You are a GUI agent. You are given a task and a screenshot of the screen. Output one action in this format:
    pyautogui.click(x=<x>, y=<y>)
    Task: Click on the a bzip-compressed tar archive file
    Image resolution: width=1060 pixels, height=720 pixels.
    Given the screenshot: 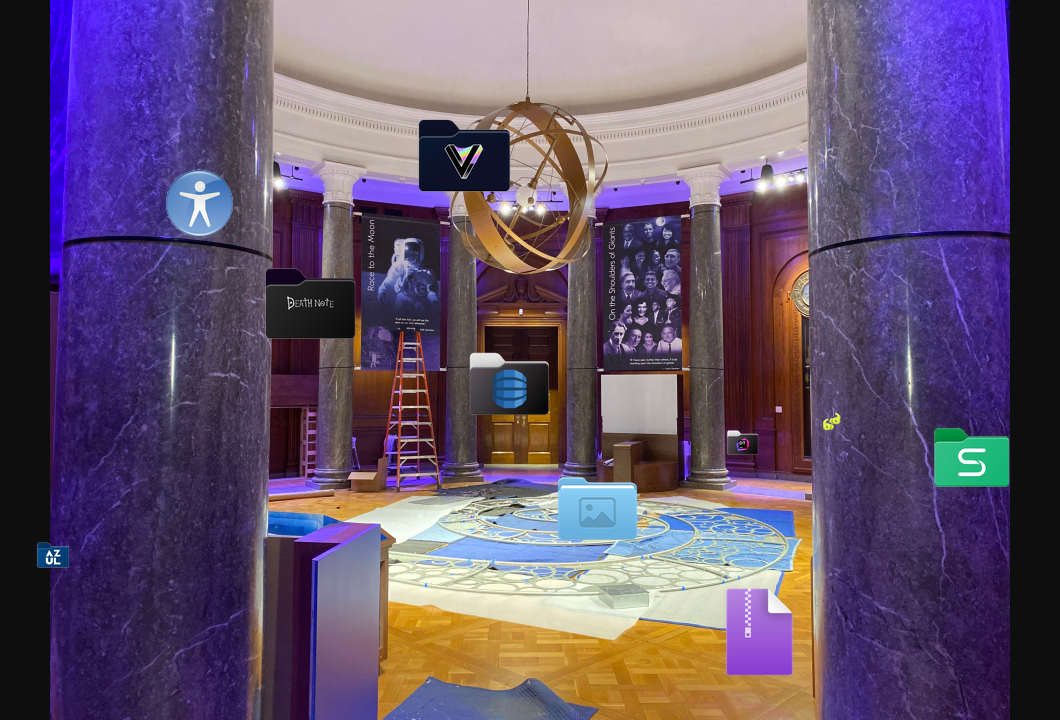 What is the action you would take?
    pyautogui.click(x=759, y=633)
    